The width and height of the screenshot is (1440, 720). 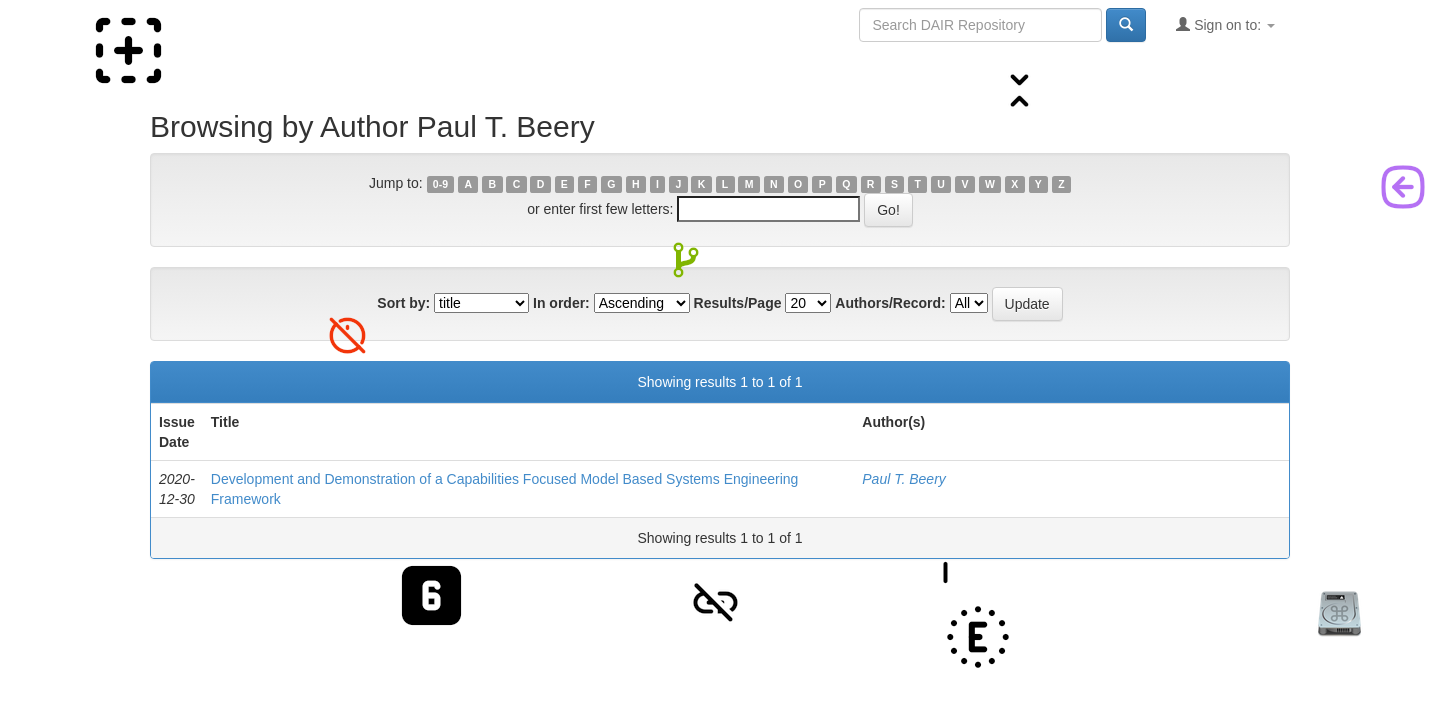 What do you see at coordinates (128, 50) in the screenshot?
I see `add a new section to the document` at bounding box center [128, 50].